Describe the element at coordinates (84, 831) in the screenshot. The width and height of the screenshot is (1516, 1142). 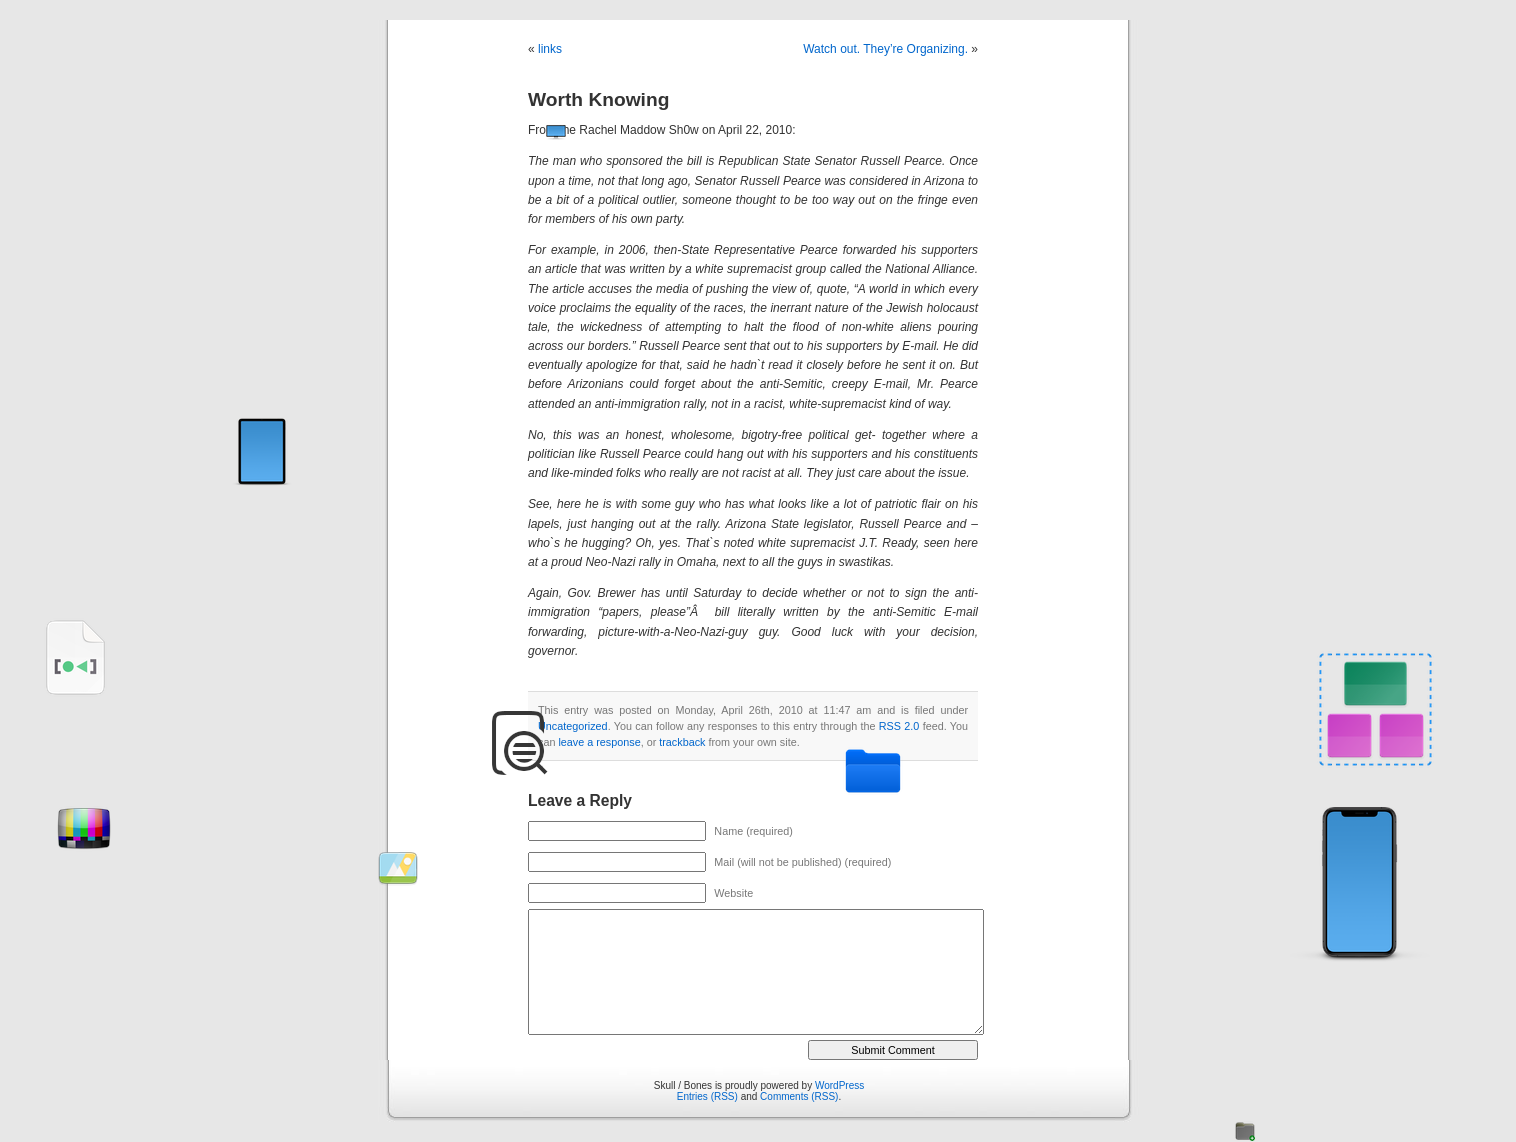
I see `indicates media library is being generated or indexed` at that location.